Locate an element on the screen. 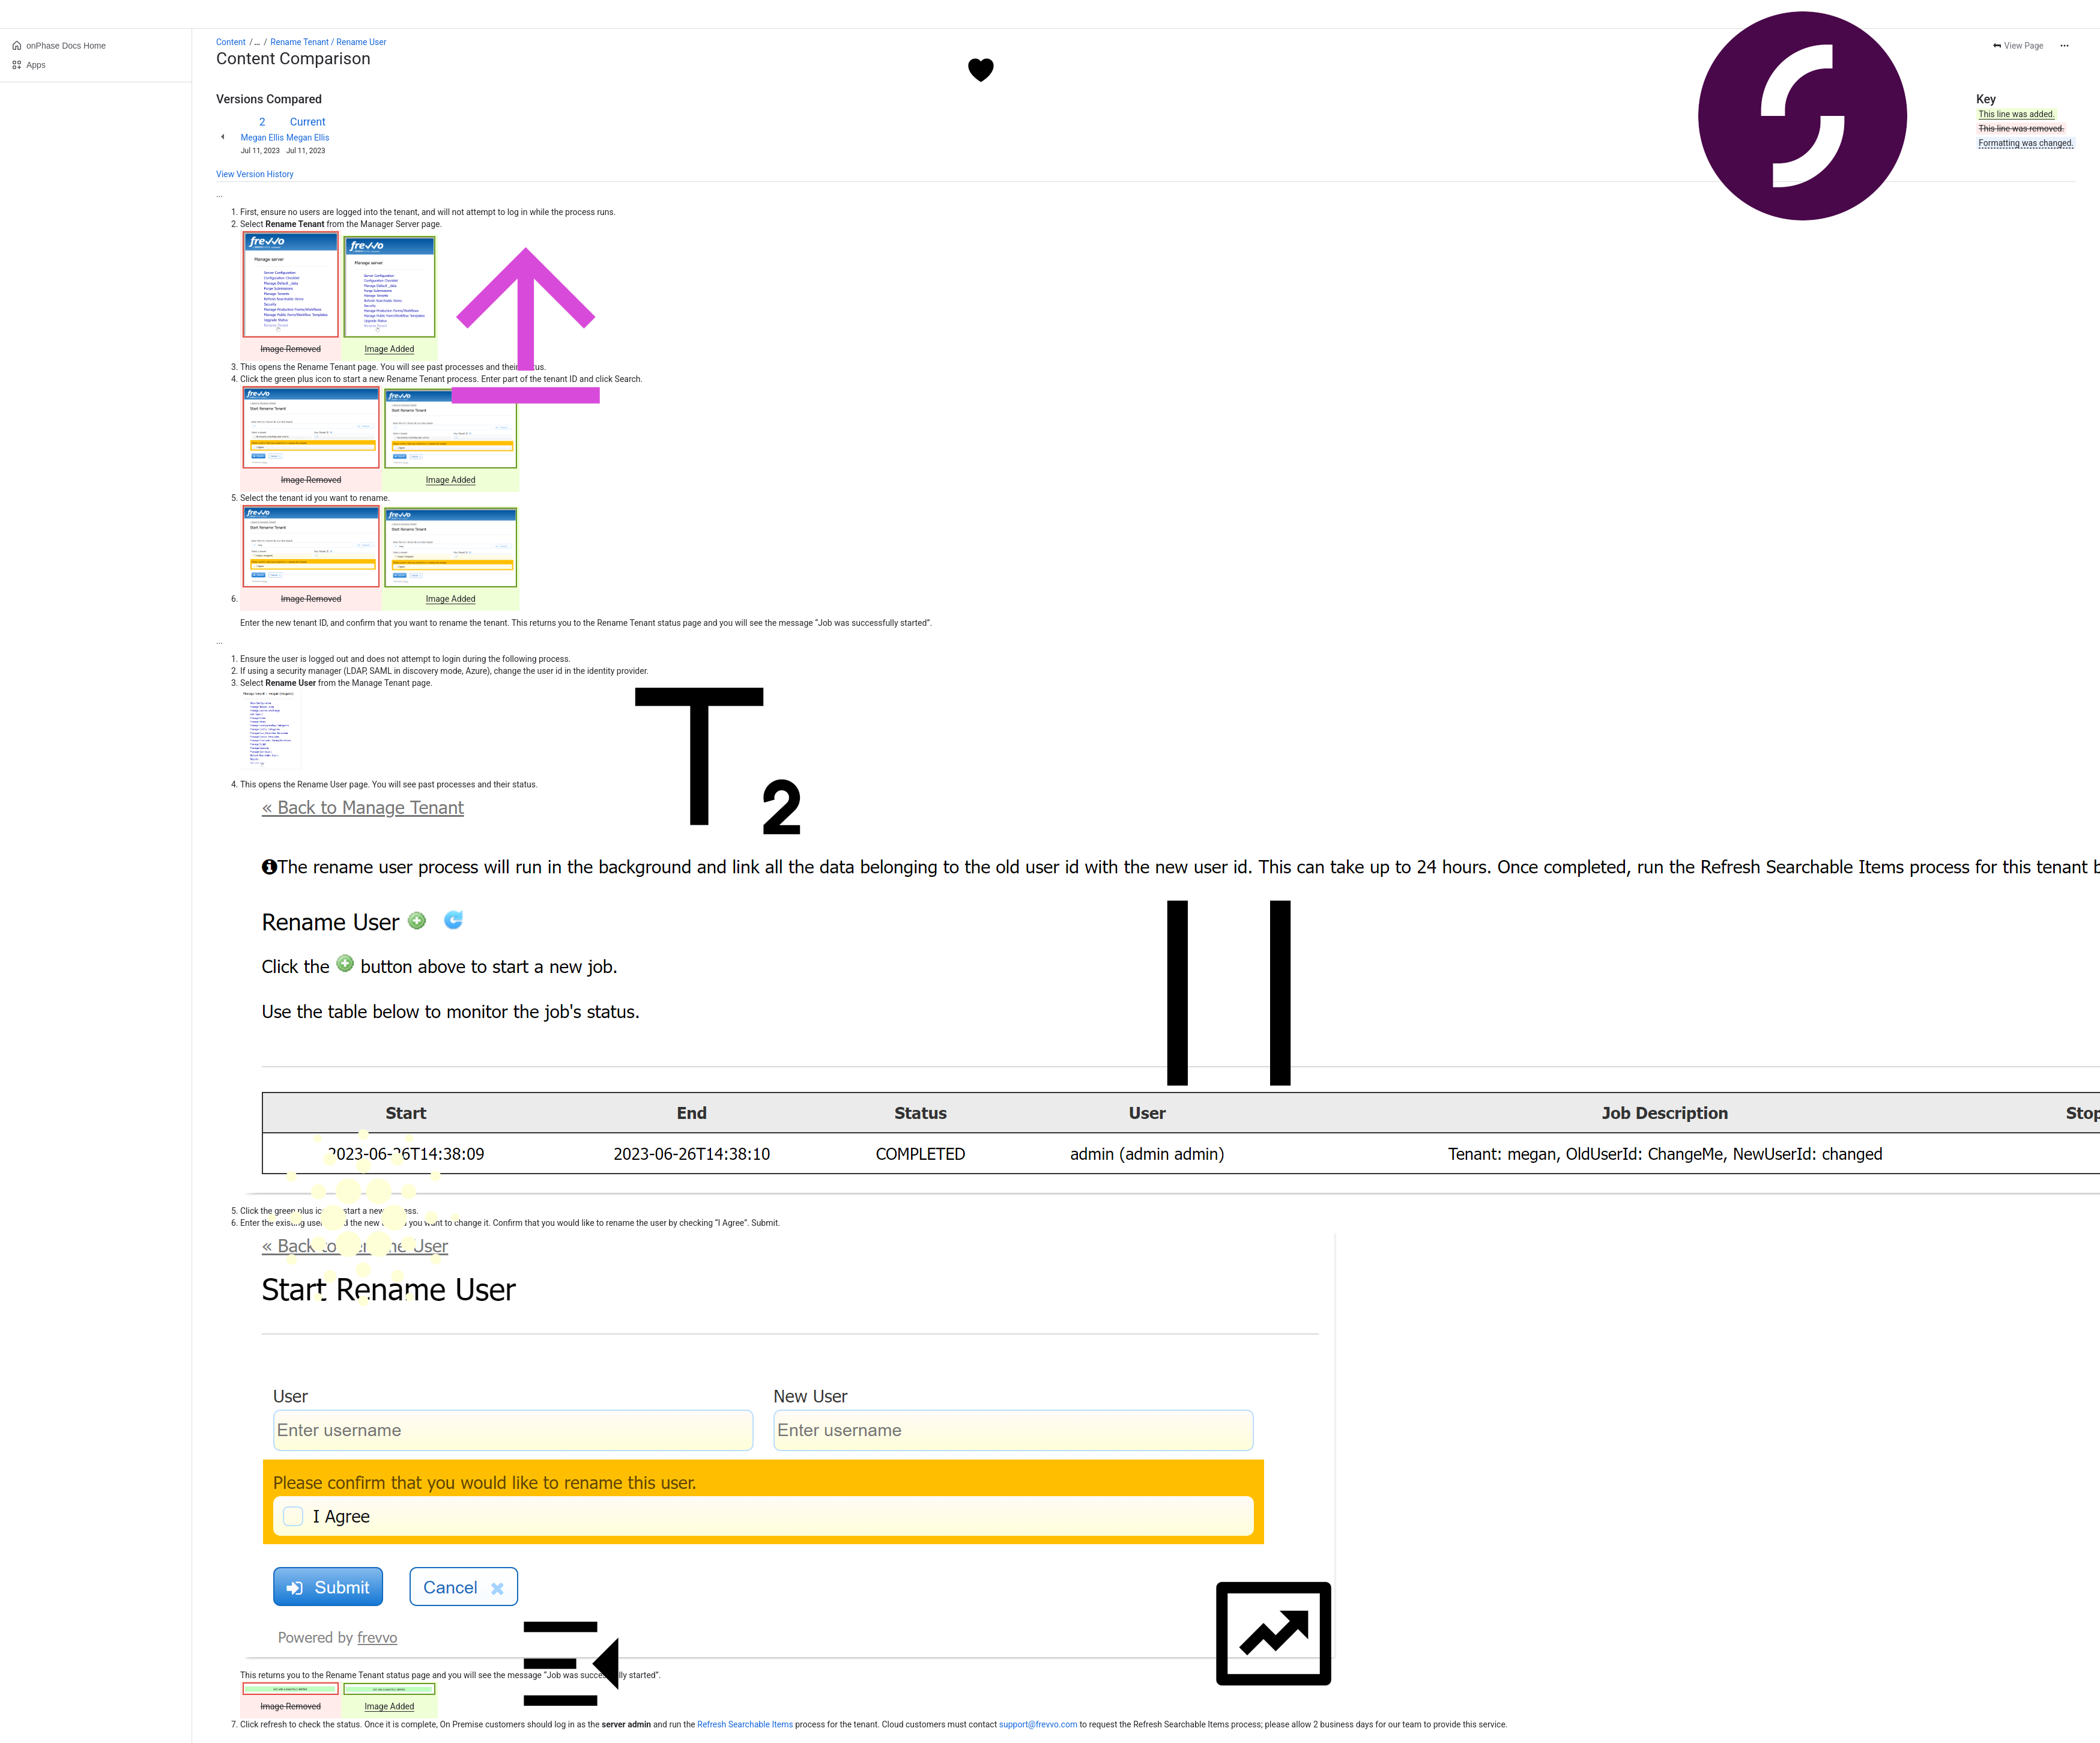 This screenshot has height=1743, width=2100. pause media playback is located at coordinates (1229, 993).